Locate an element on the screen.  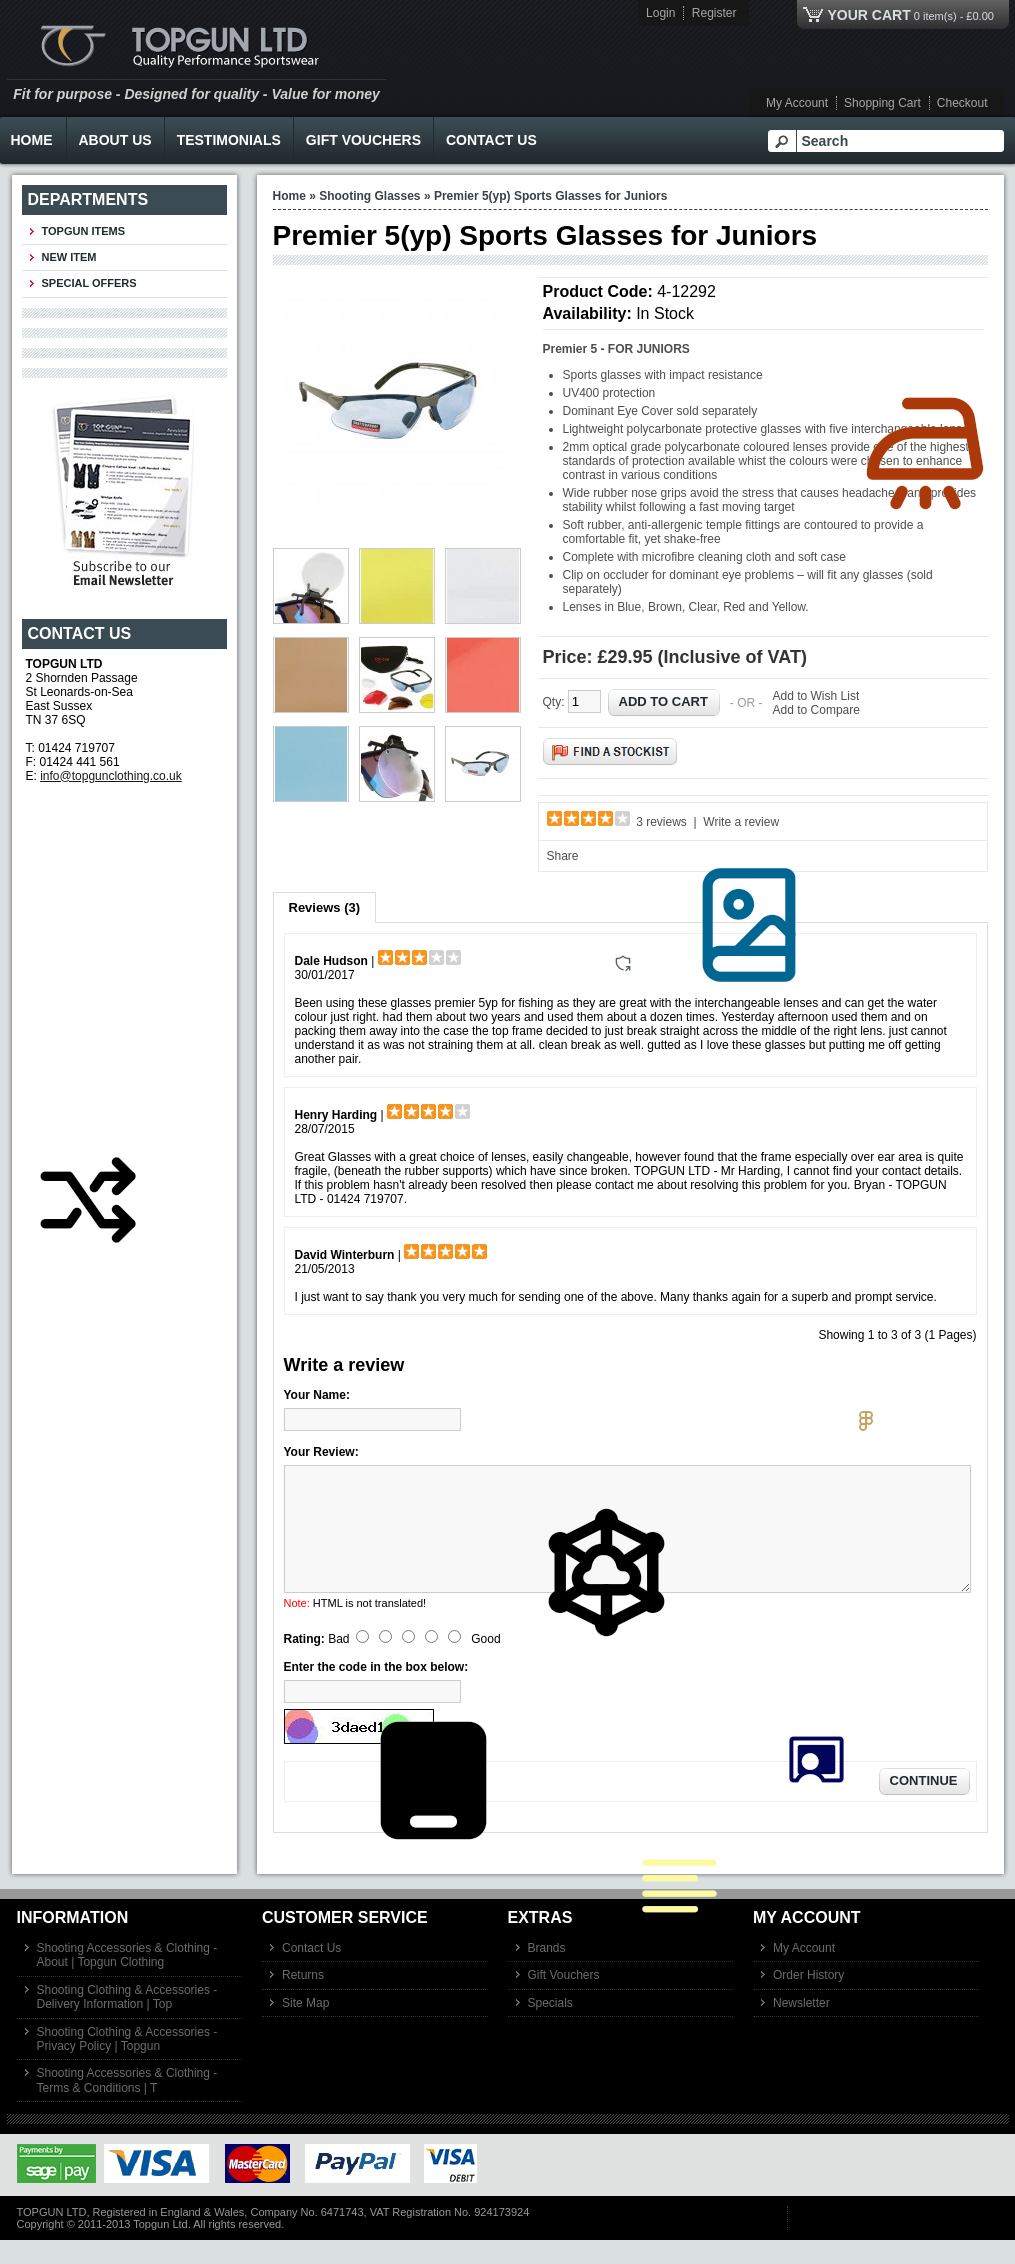
storj decentralized cloud storage logo is located at coordinates (606, 1572).